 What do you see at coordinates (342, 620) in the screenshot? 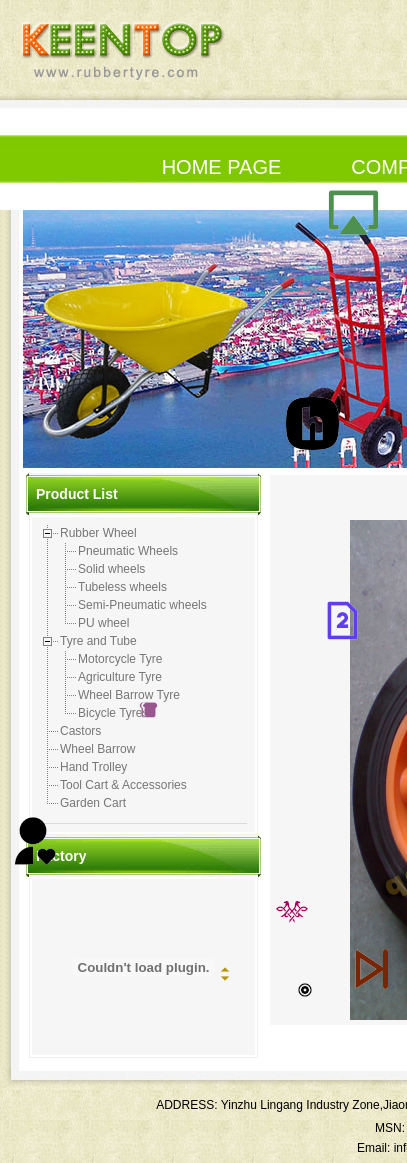
I see `indicates SIM card 2 is active` at bounding box center [342, 620].